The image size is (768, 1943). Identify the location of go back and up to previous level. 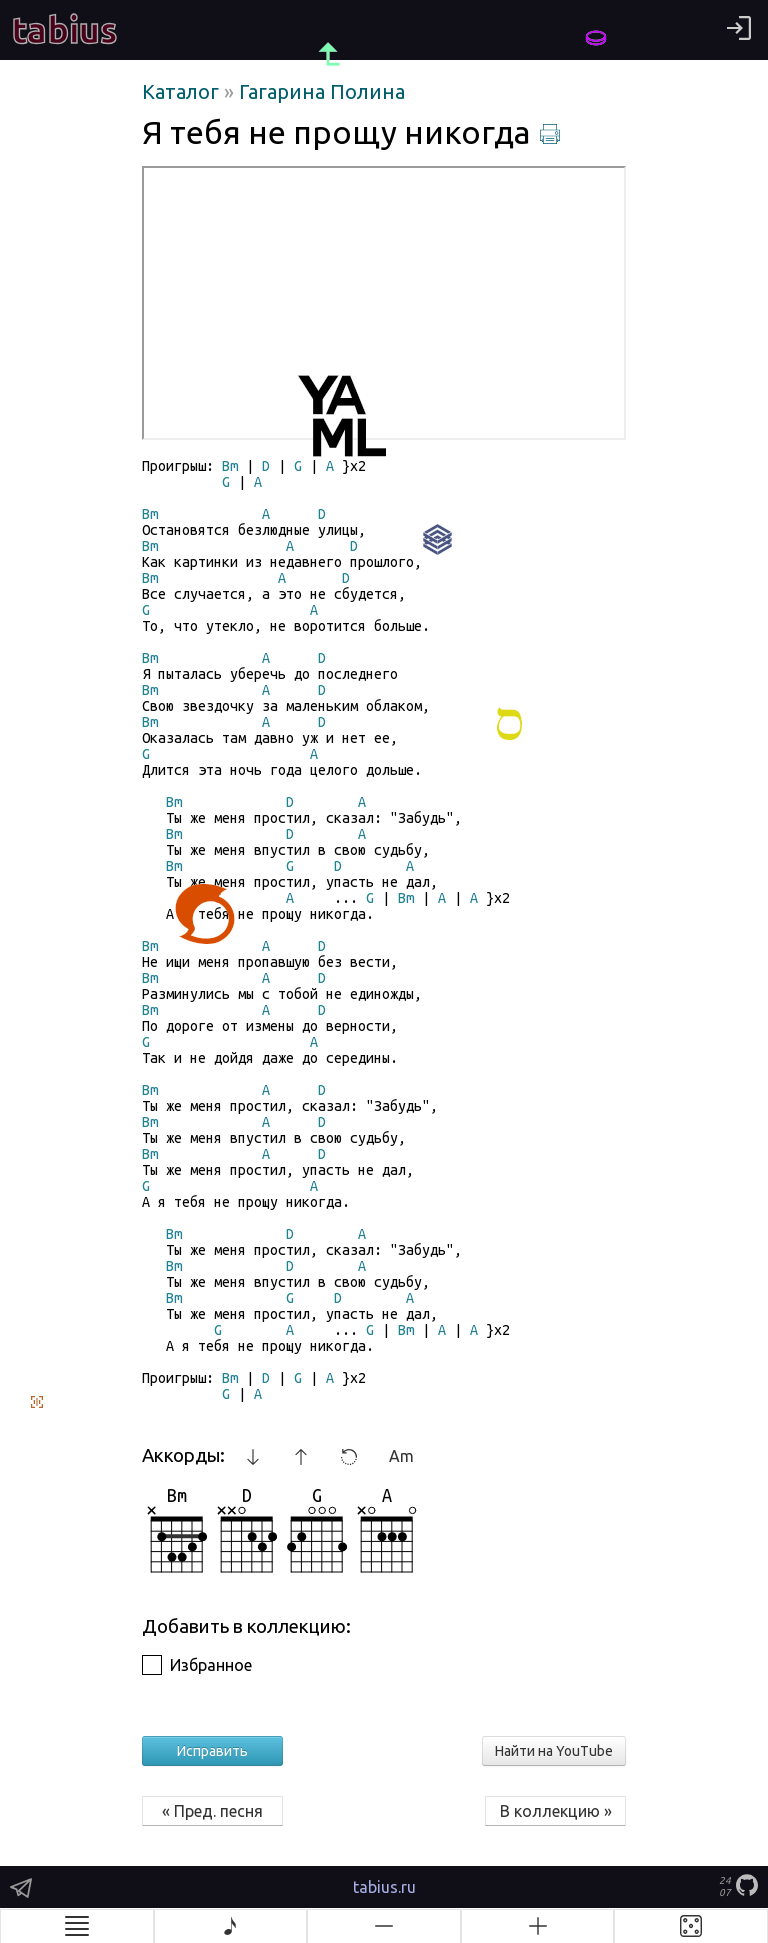
(329, 55).